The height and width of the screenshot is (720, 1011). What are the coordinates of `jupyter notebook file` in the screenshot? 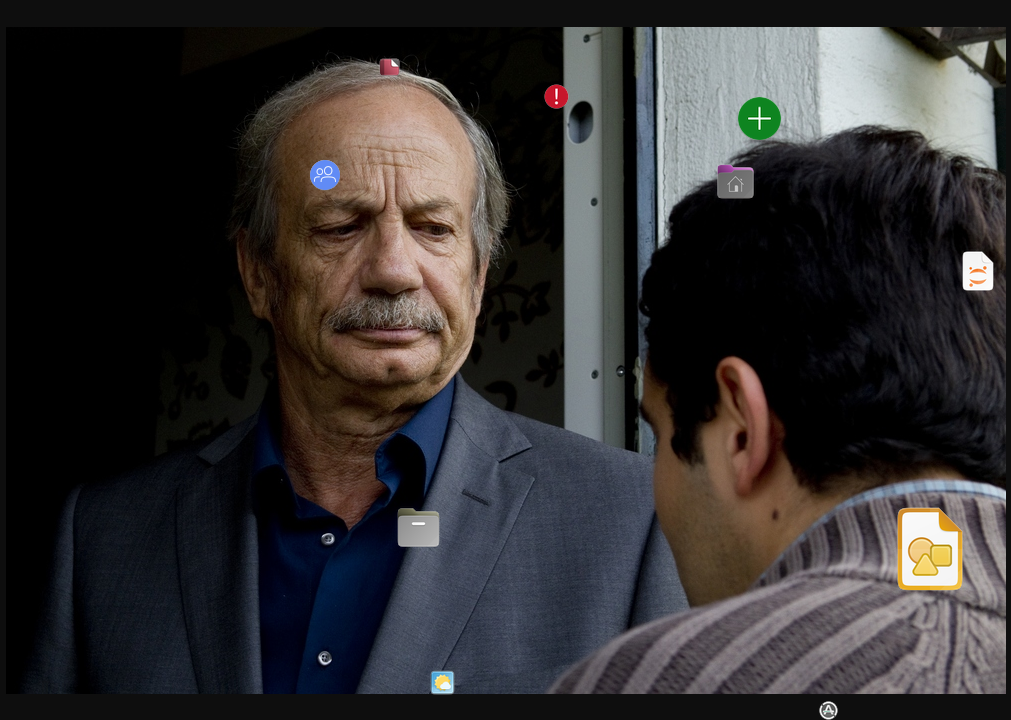 It's located at (978, 271).